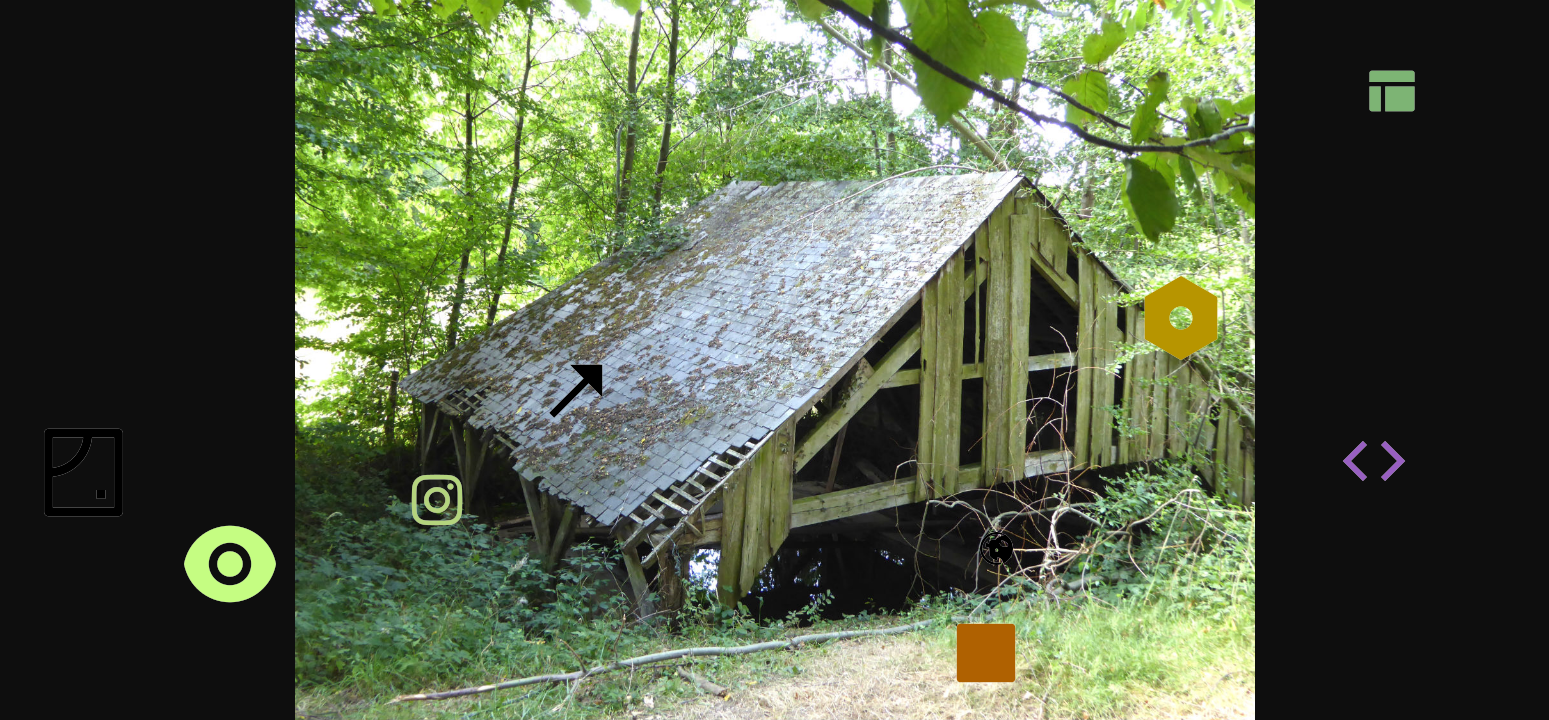  I want to click on view or preview content, so click(230, 564).